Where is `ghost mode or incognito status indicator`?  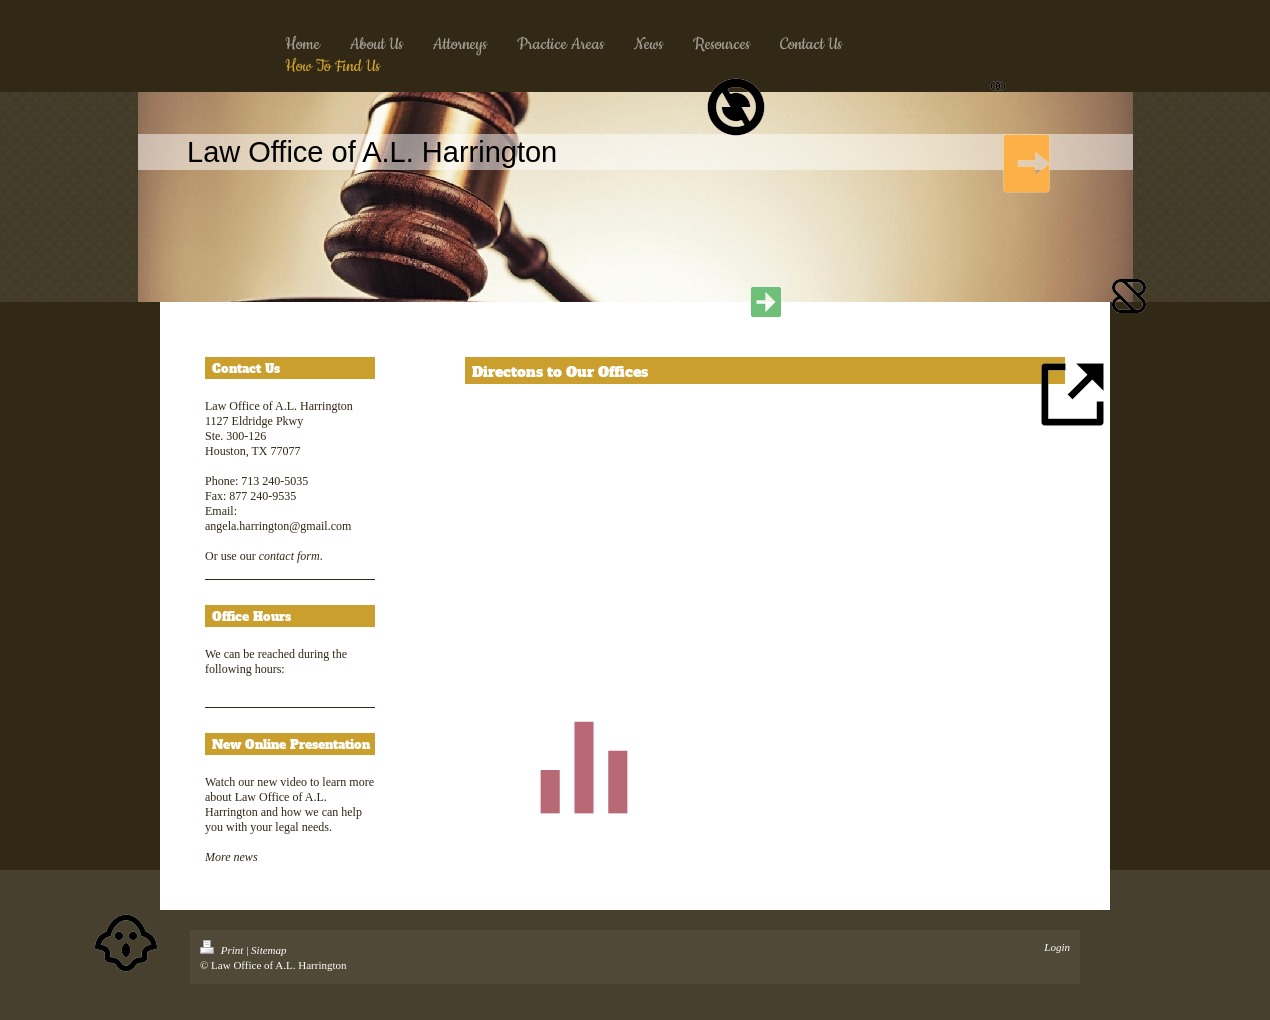 ghost mode or incognito status indicator is located at coordinates (126, 943).